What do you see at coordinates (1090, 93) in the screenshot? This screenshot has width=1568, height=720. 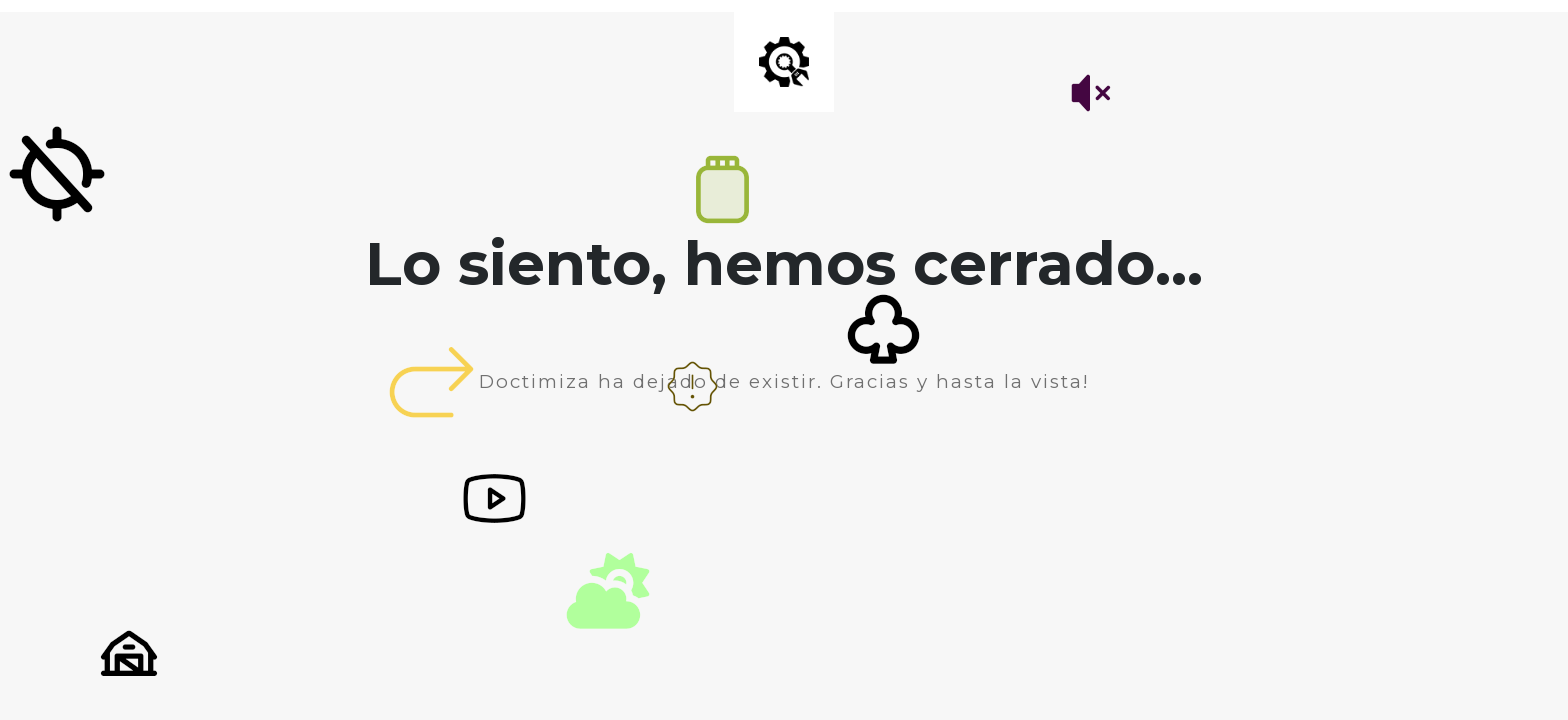 I see `mute audio or sound output` at bounding box center [1090, 93].